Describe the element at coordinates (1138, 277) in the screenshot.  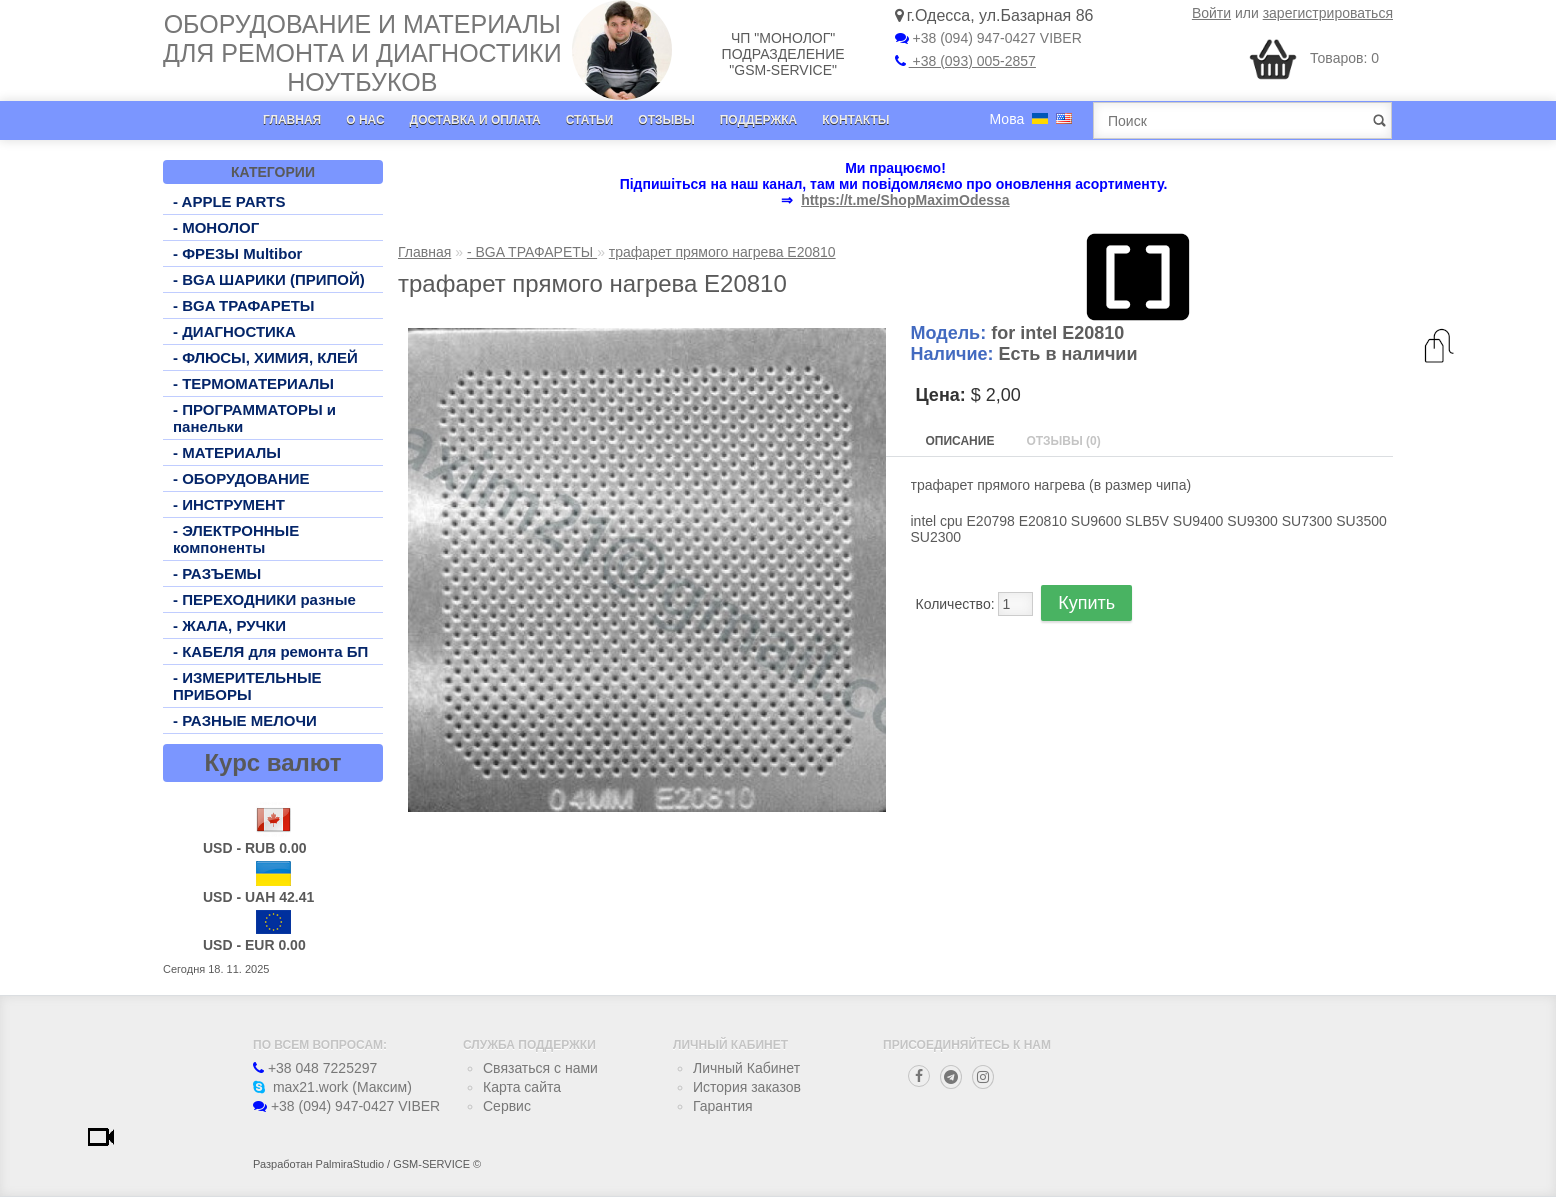
I see `format text as code or array` at that location.